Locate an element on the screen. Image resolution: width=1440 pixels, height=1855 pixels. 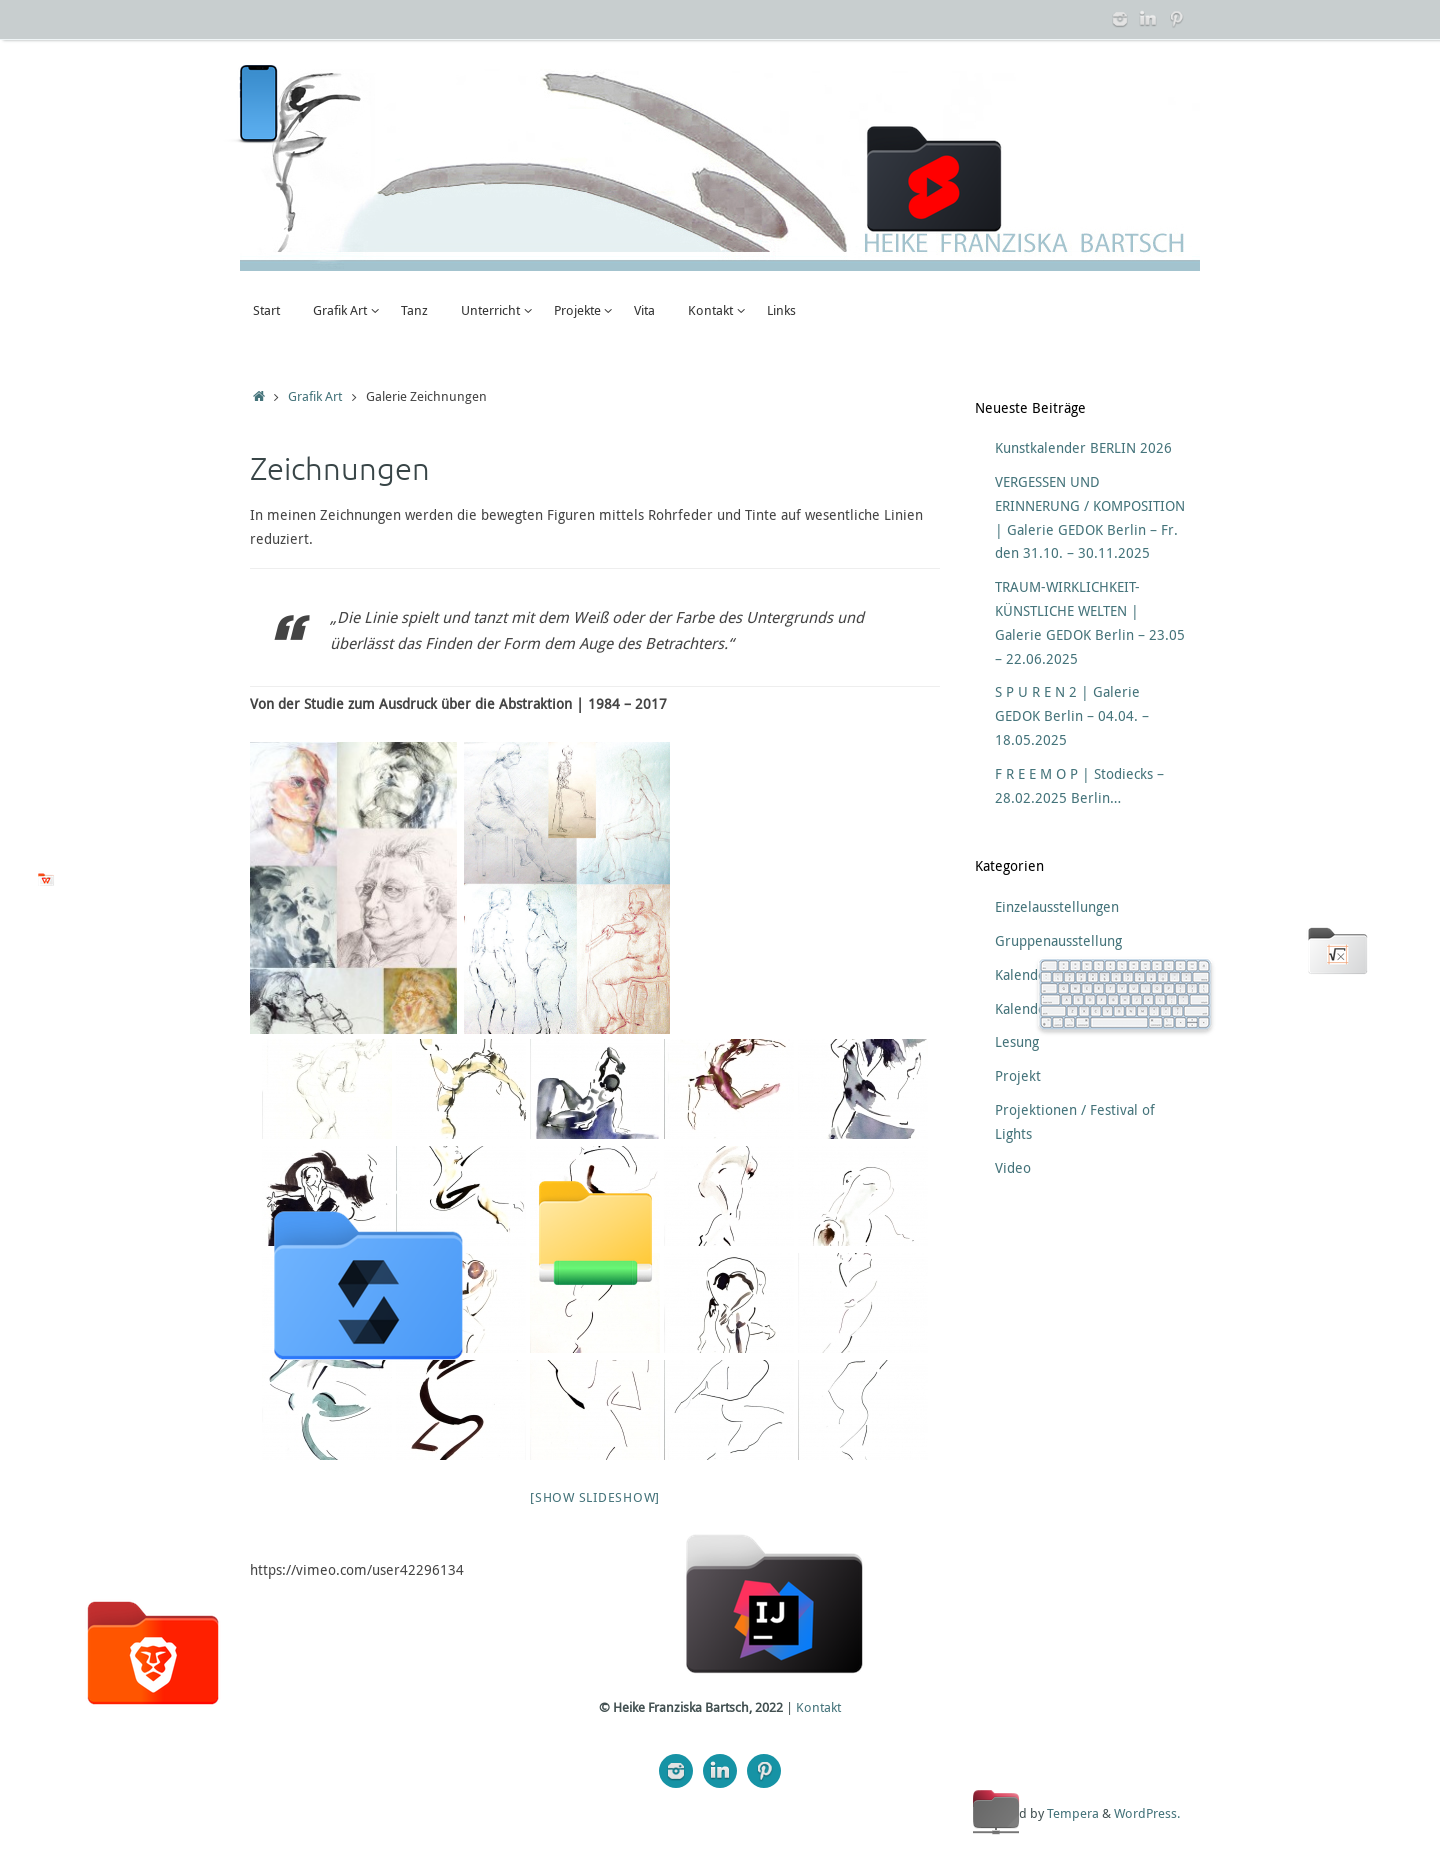
open WPS Office documents folder is located at coordinates (46, 880).